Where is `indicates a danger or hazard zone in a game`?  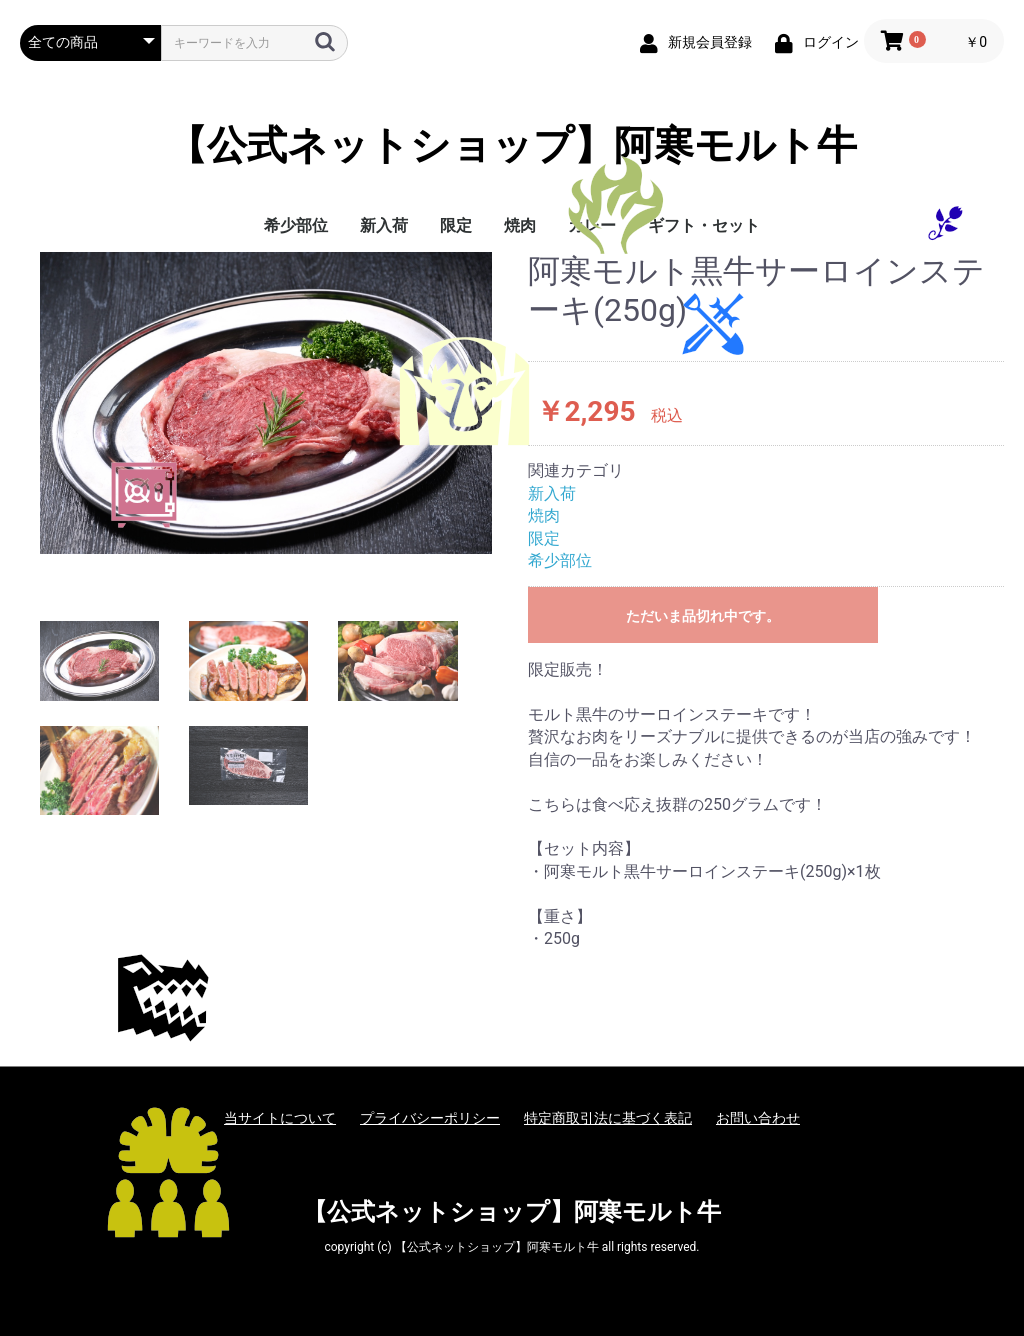 indicates a danger or hazard zone in a game is located at coordinates (162, 998).